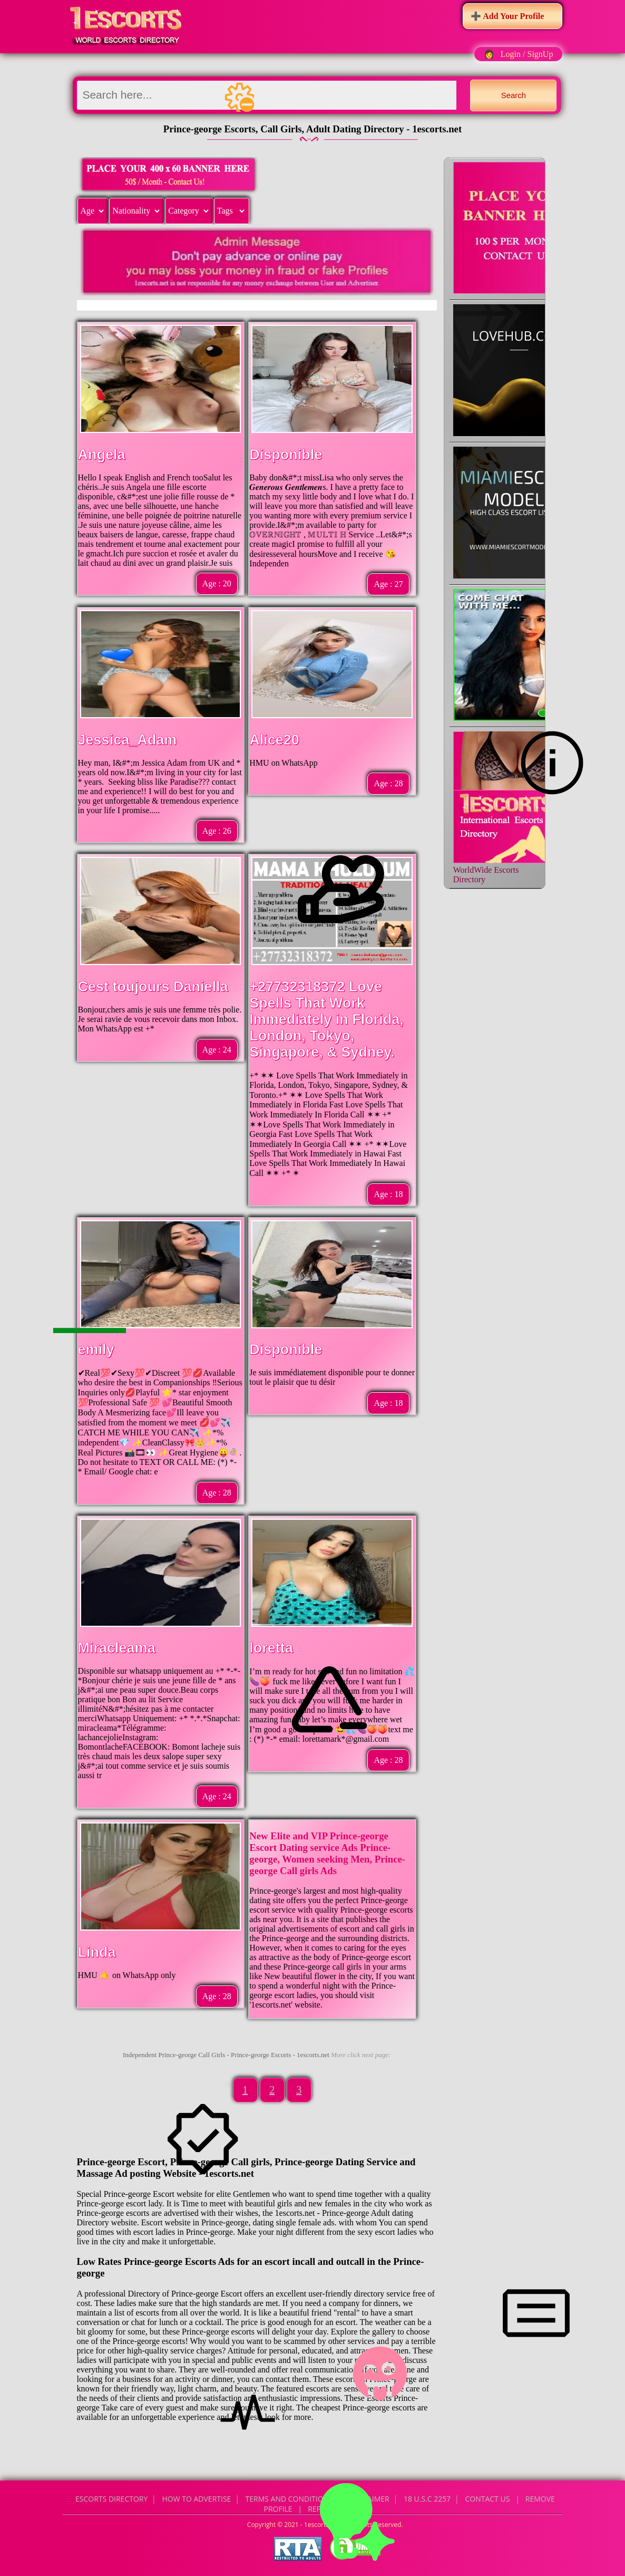  What do you see at coordinates (239, 97) in the screenshot?
I see `exclude file or folder from settings` at bounding box center [239, 97].